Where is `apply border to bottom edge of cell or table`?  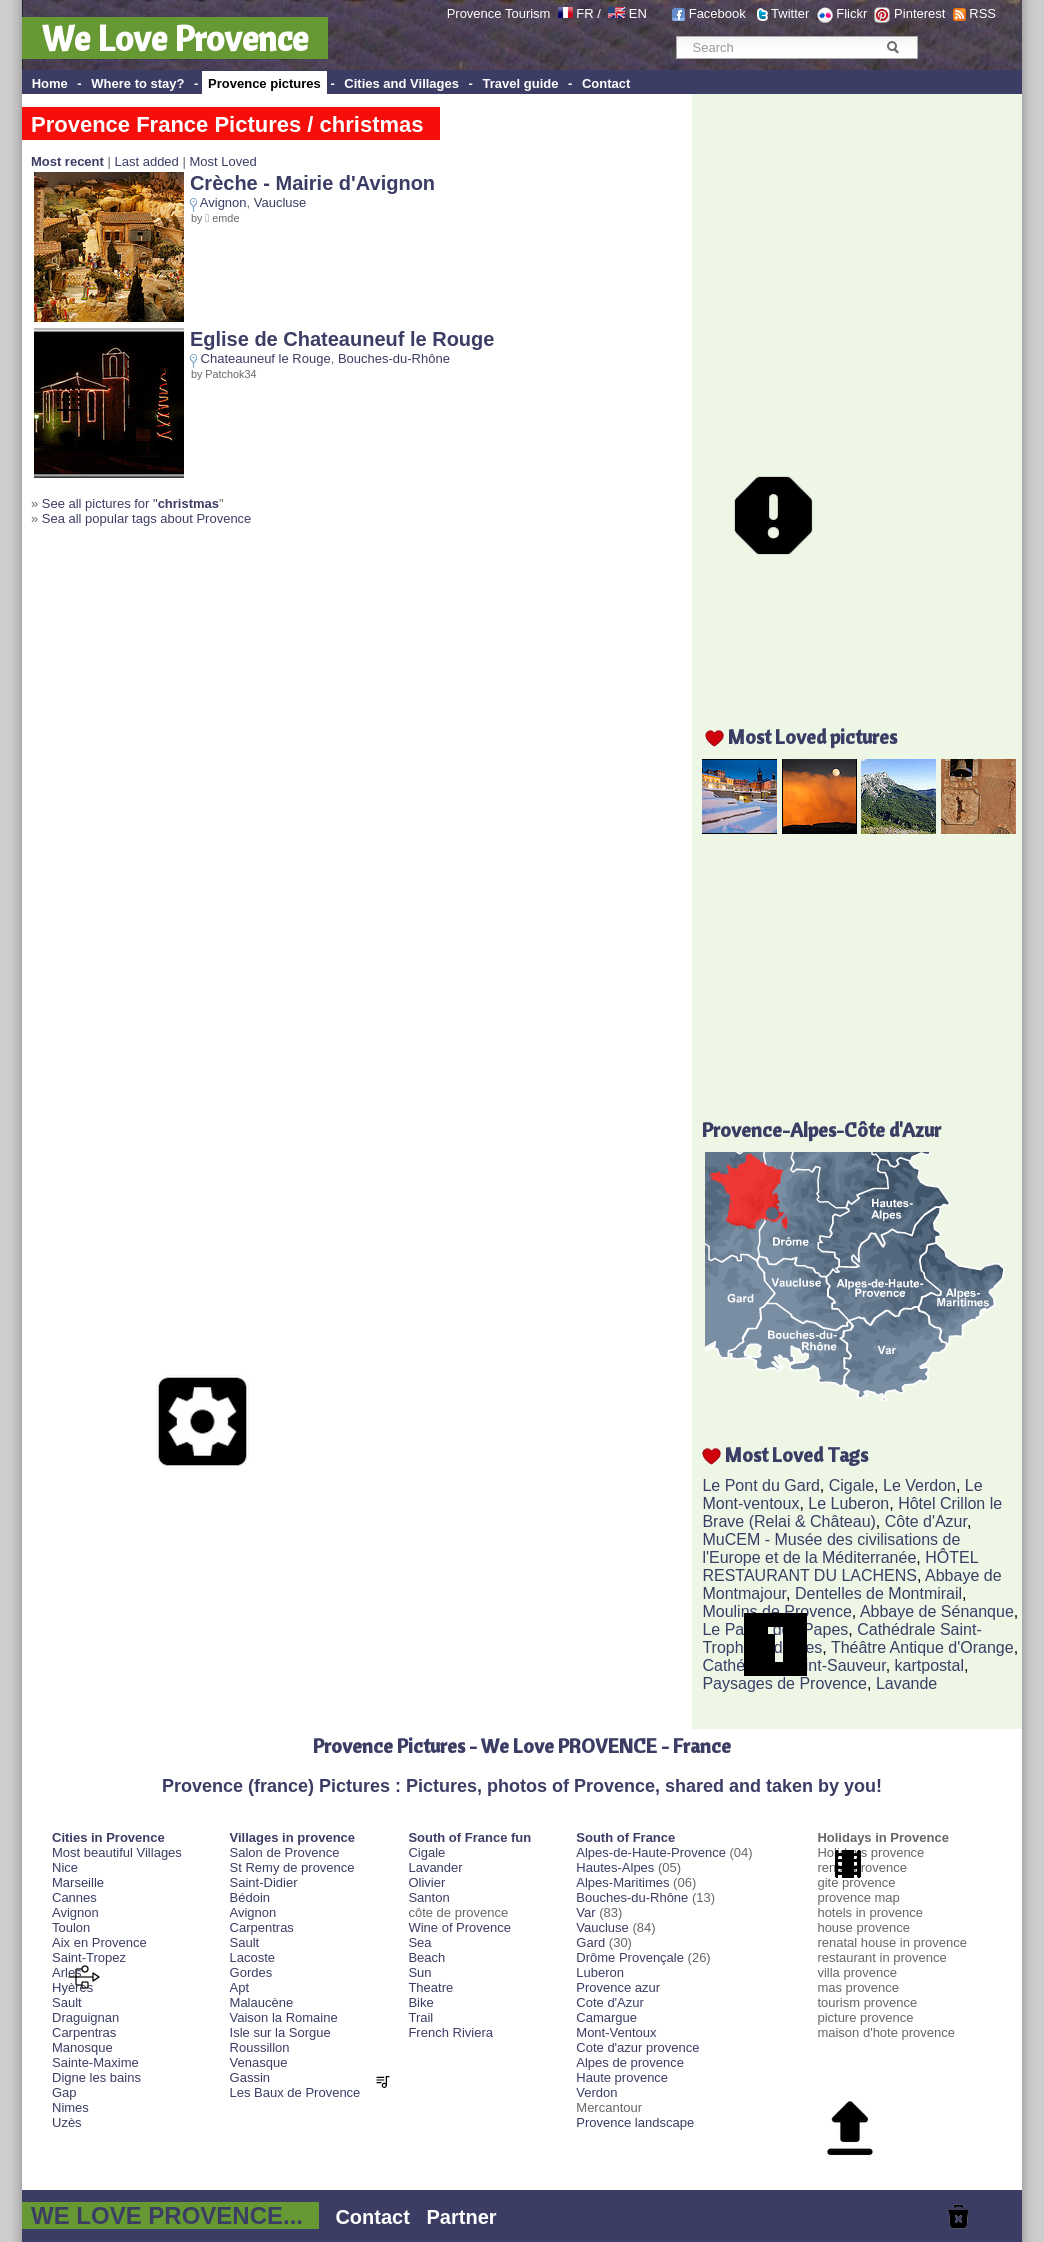 apply border to bottom edge of cell or table is located at coordinates (68, 399).